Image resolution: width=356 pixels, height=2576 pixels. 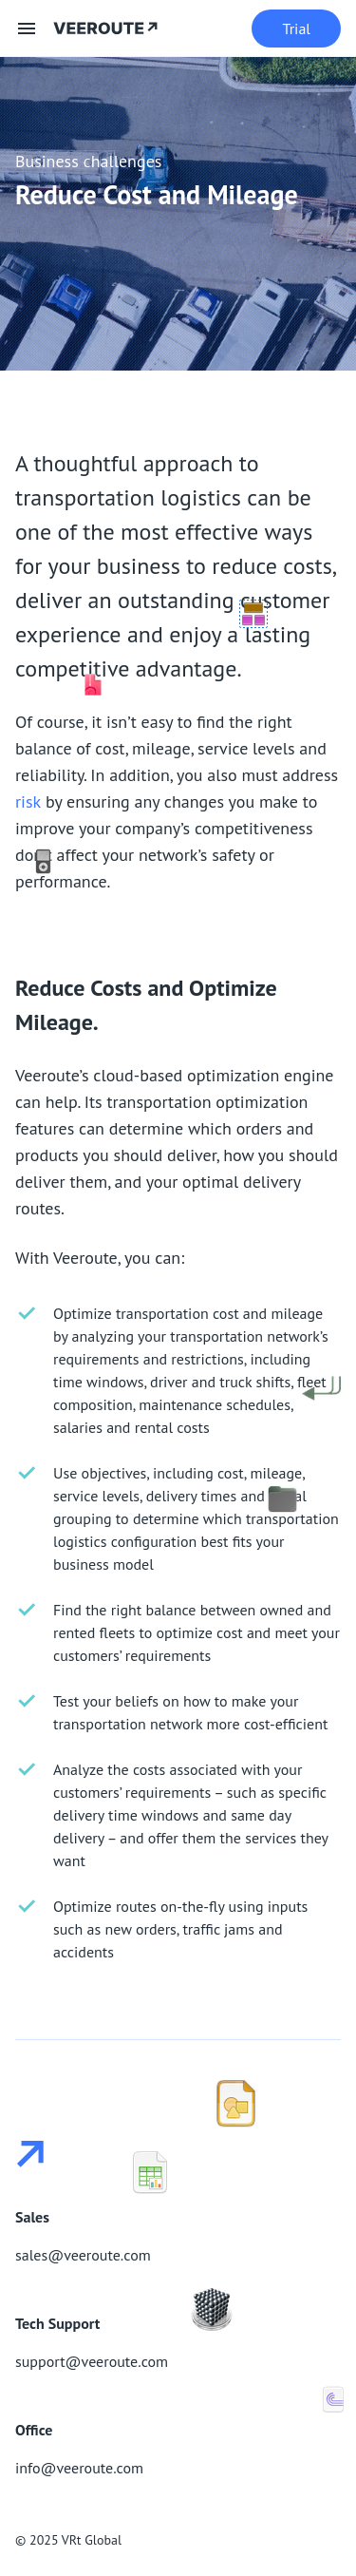 What do you see at coordinates (282, 1498) in the screenshot?
I see `open folder to view files` at bounding box center [282, 1498].